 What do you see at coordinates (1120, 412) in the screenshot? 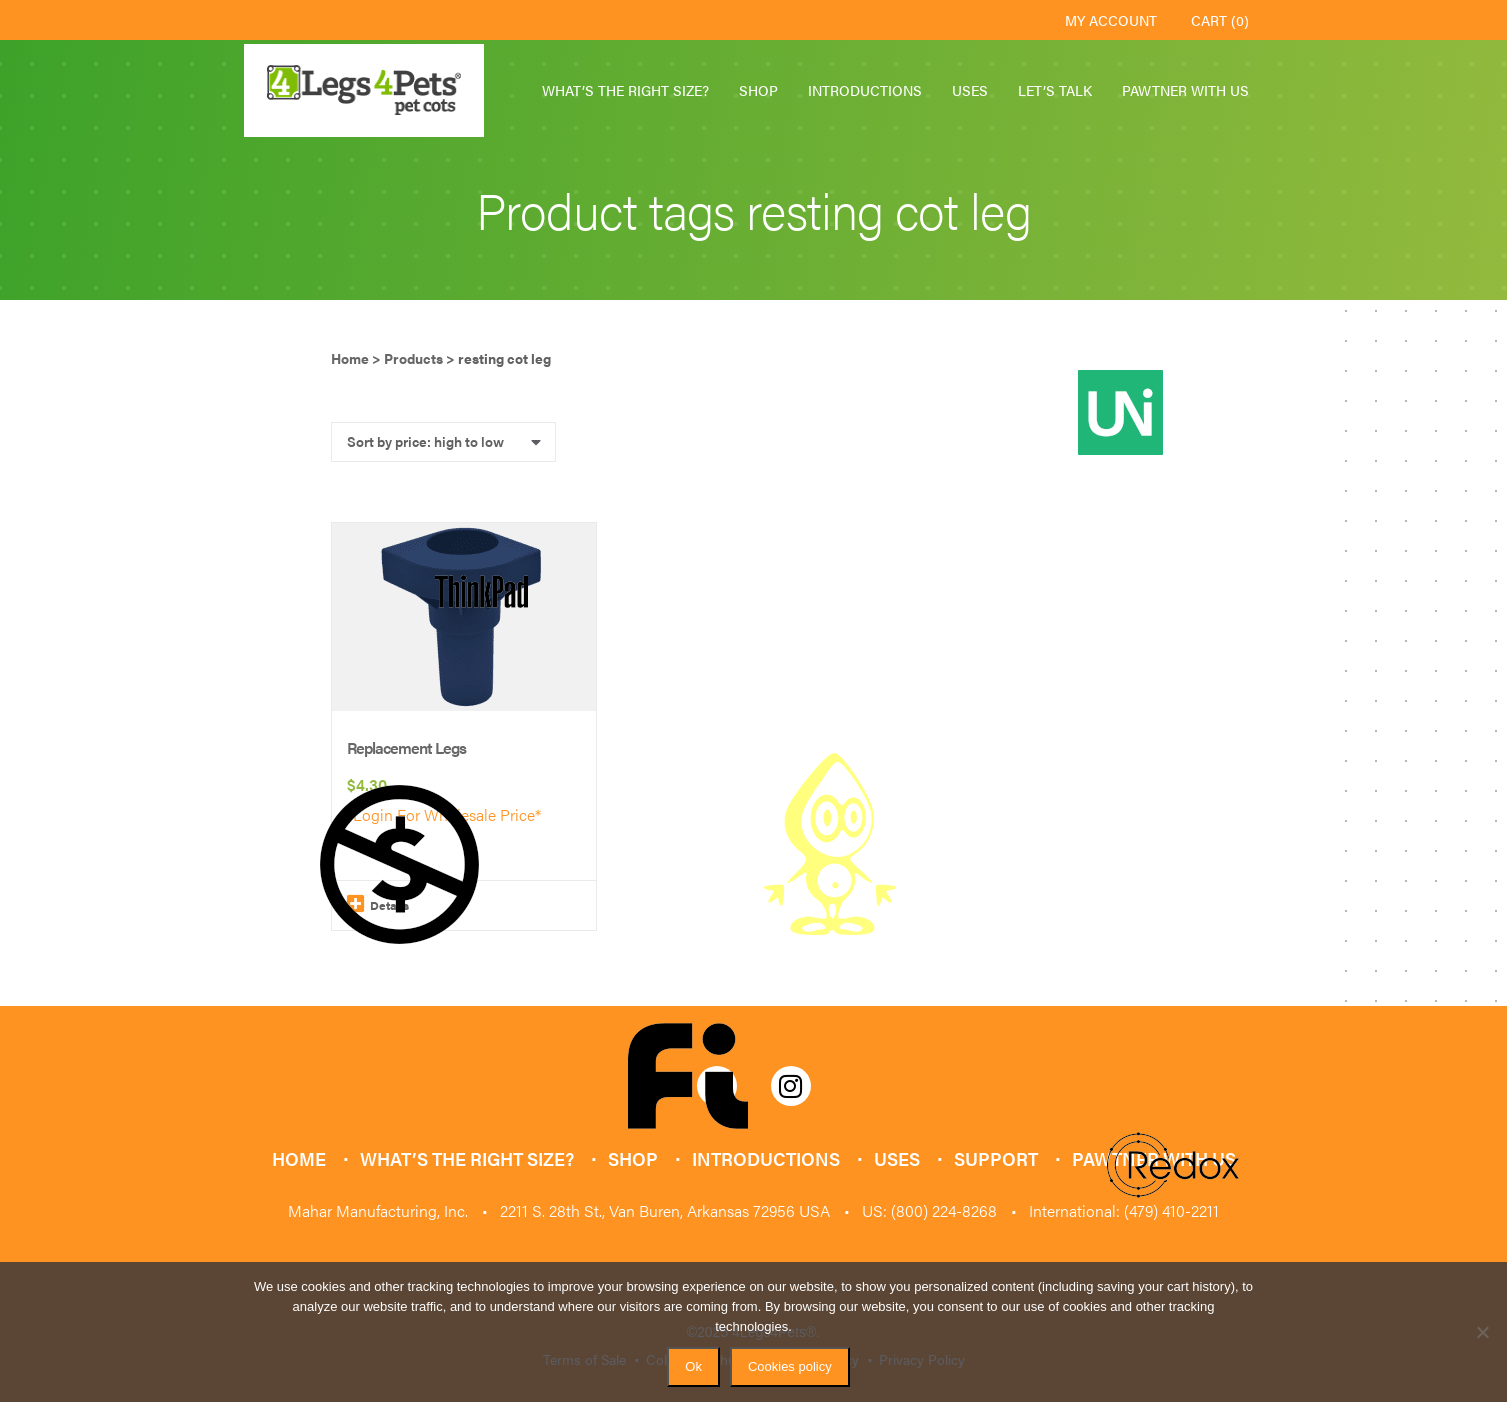
I see `unicode consortium logo` at bounding box center [1120, 412].